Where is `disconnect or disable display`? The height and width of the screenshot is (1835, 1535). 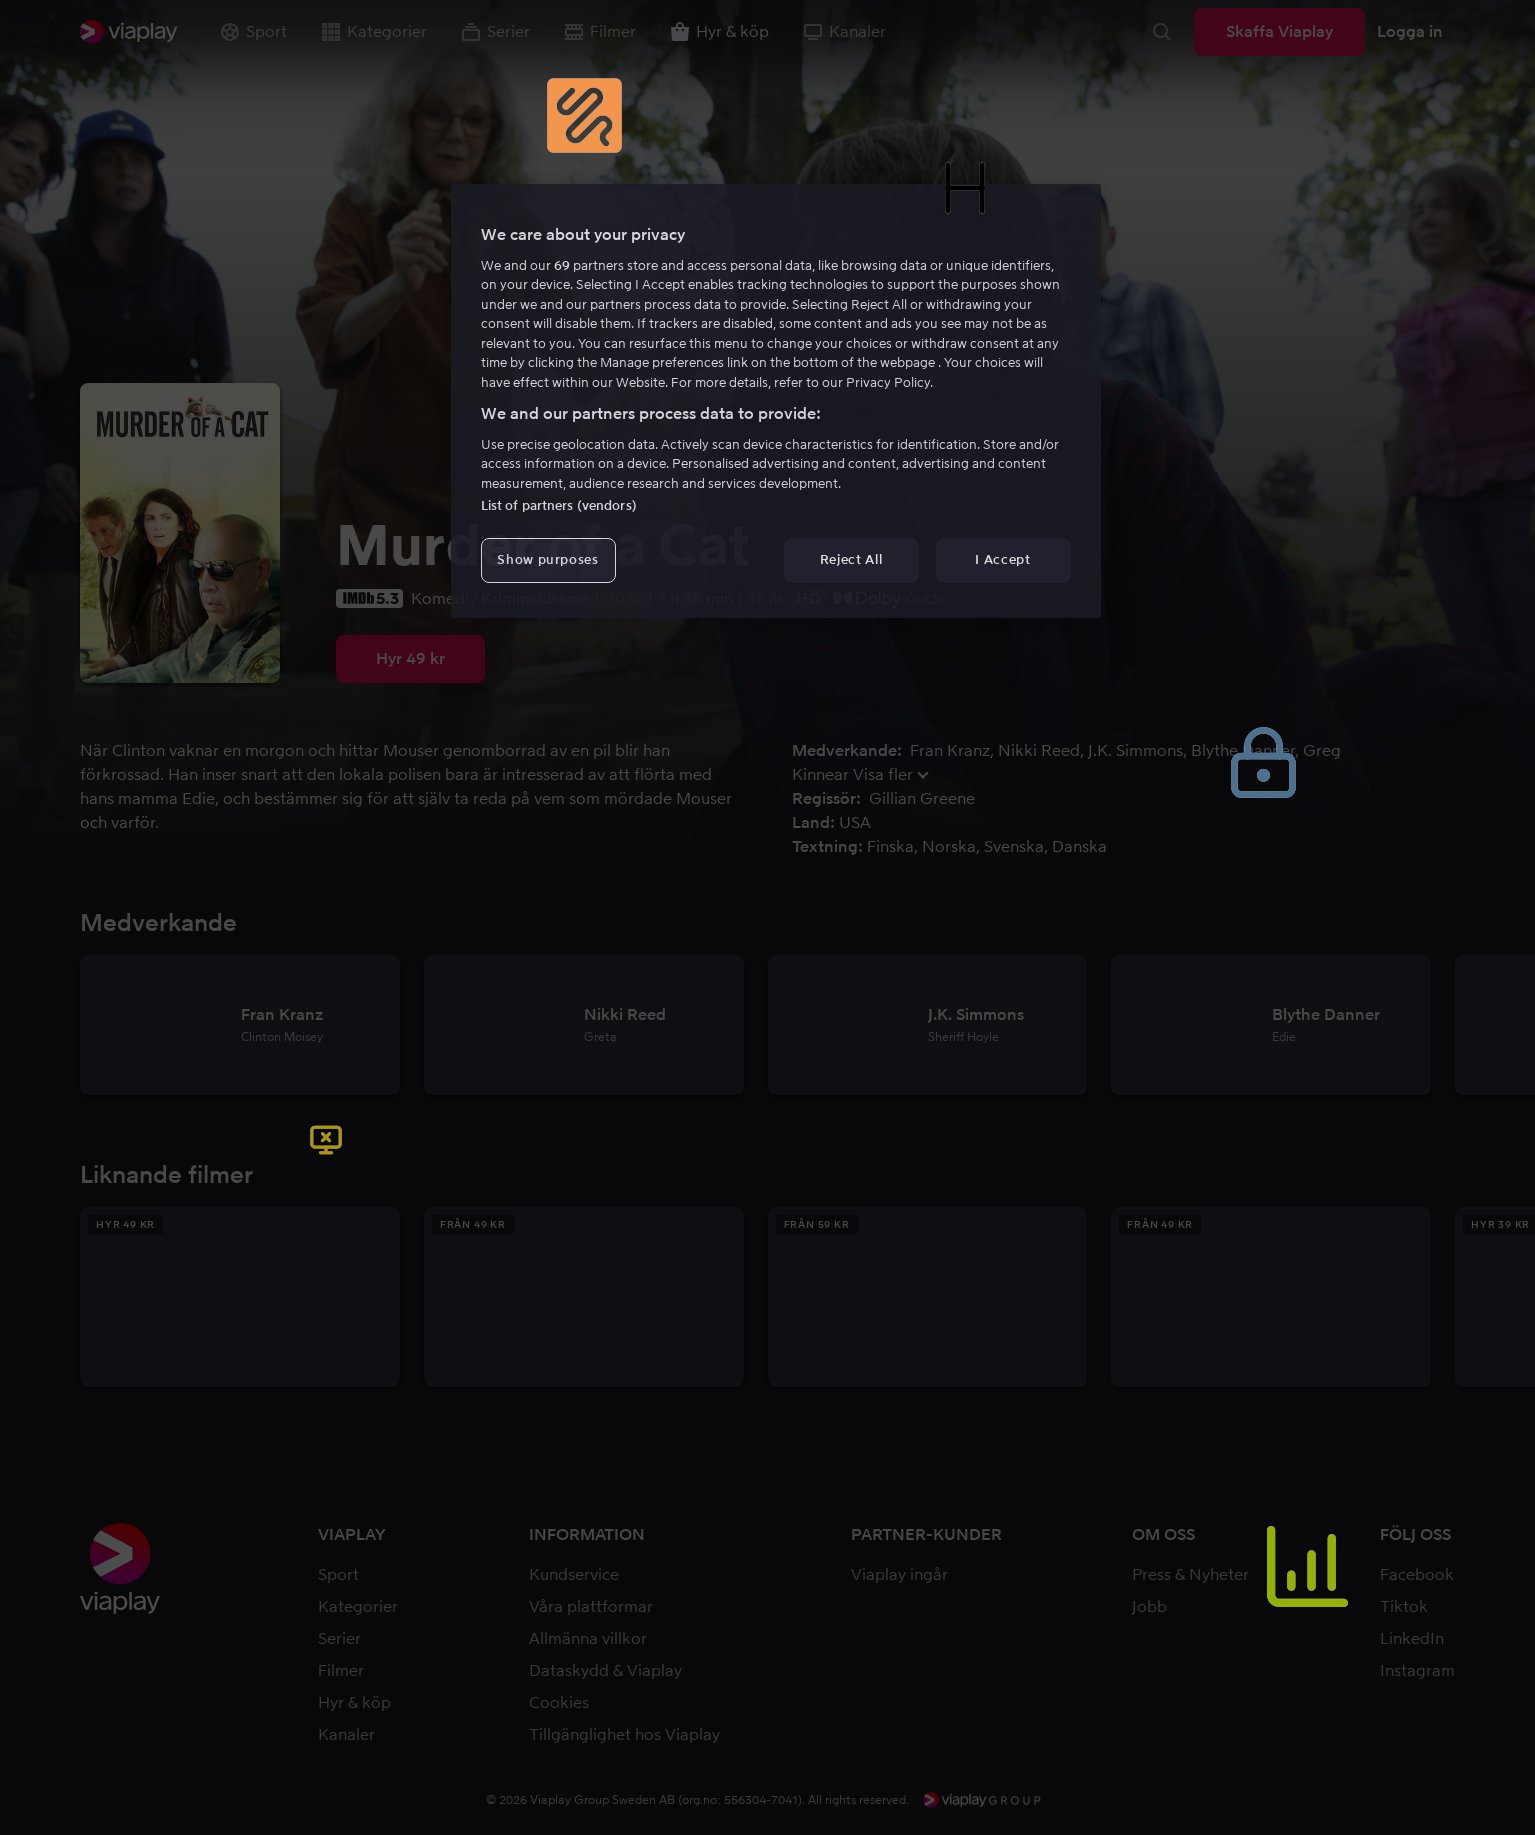
disconnect or disable display is located at coordinates (326, 1140).